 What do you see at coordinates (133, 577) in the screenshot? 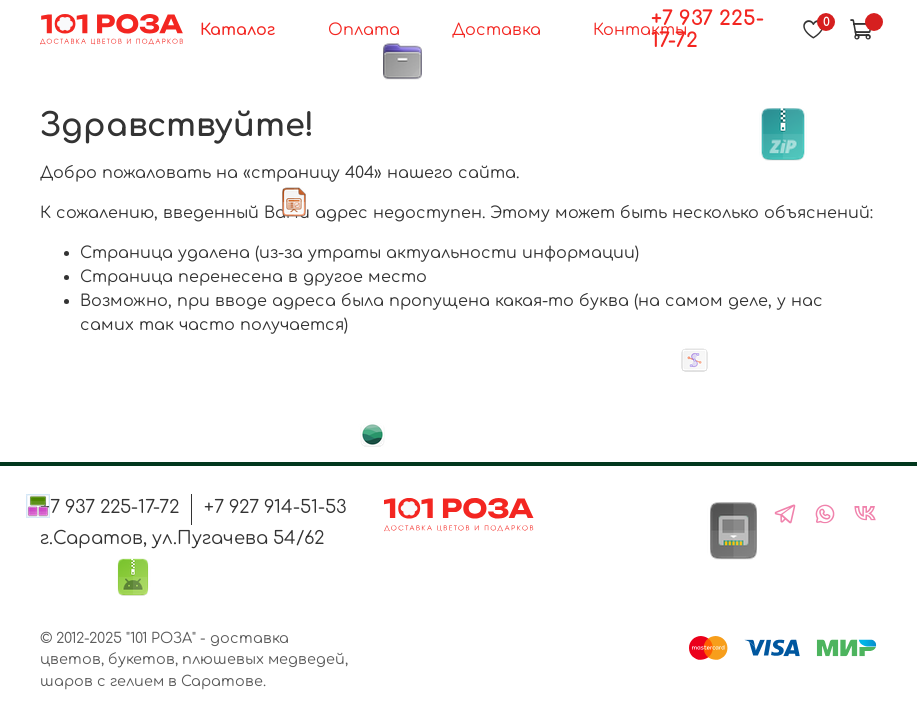
I see `an android application package file (apk)` at bounding box center [133, 577].